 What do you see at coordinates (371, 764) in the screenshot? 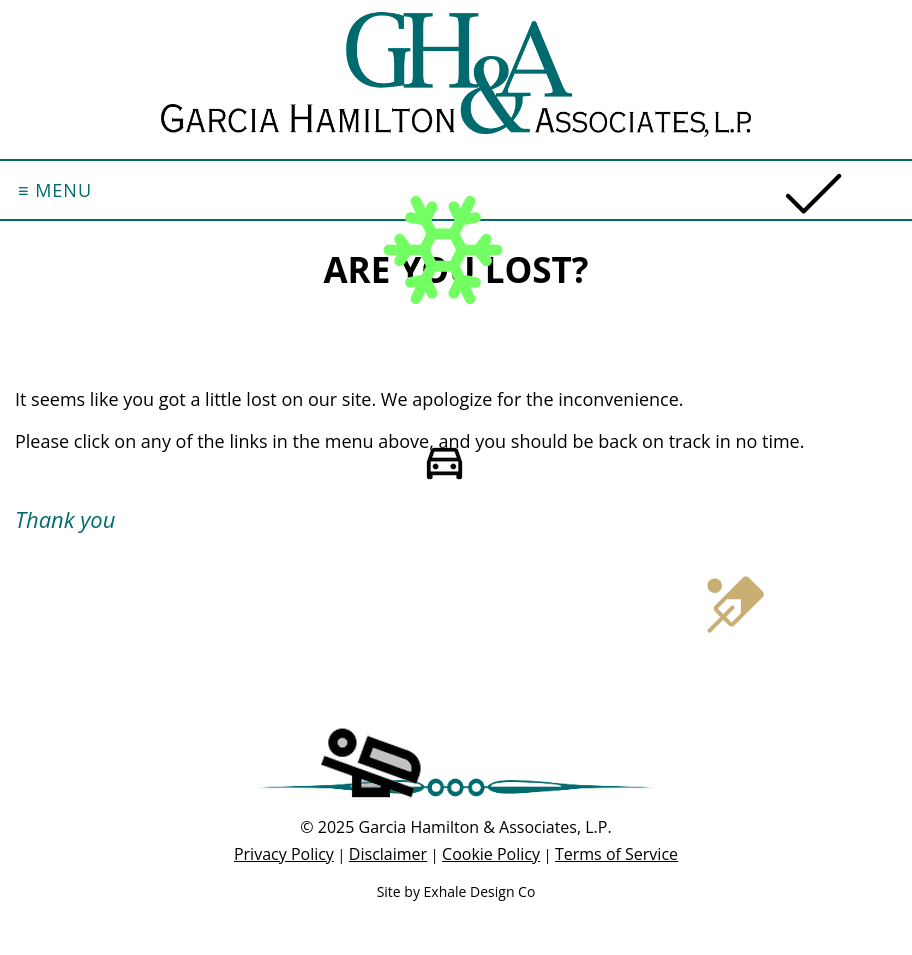
I see `indicates lie-flat seat availability on flight` at bounding box center [371, 764].